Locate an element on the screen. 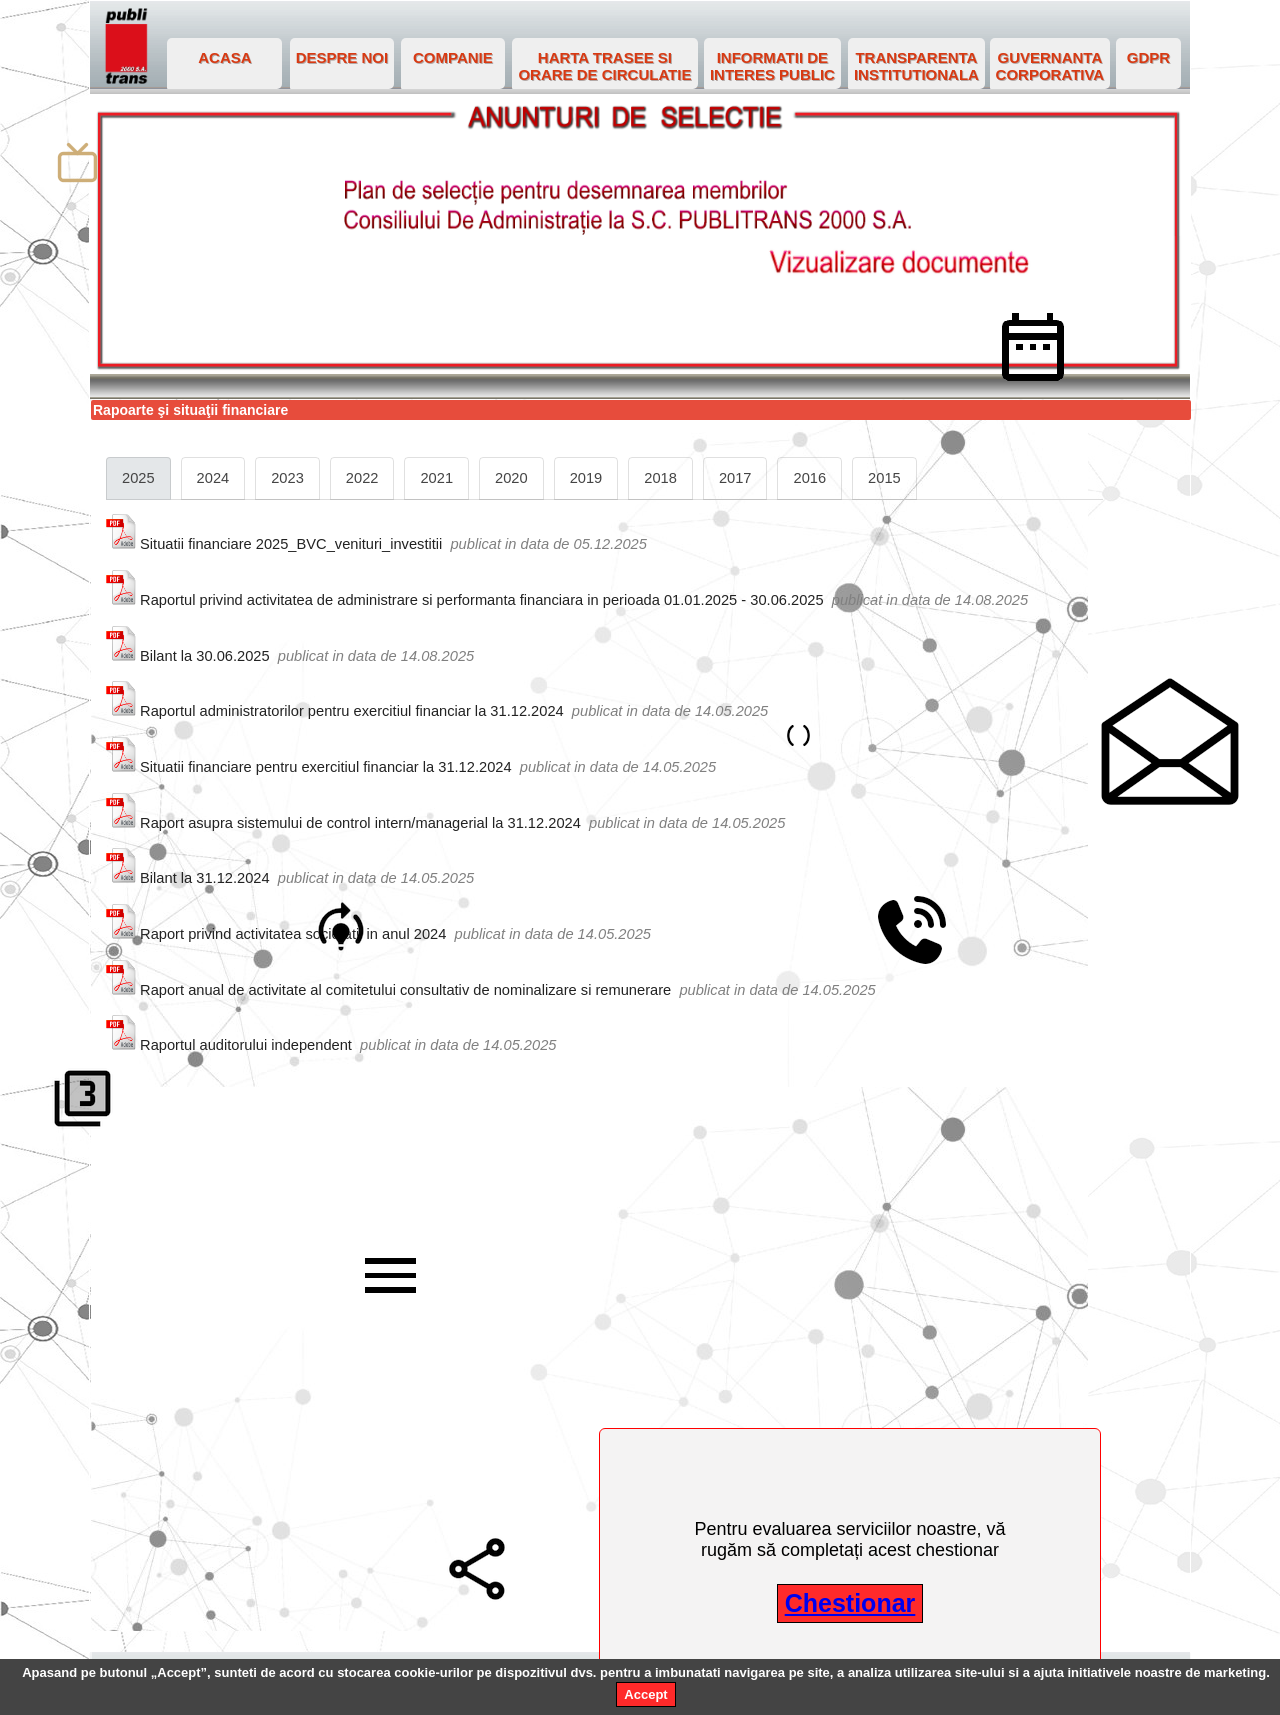  open navigation menu is located at coordinates (390, 1275).